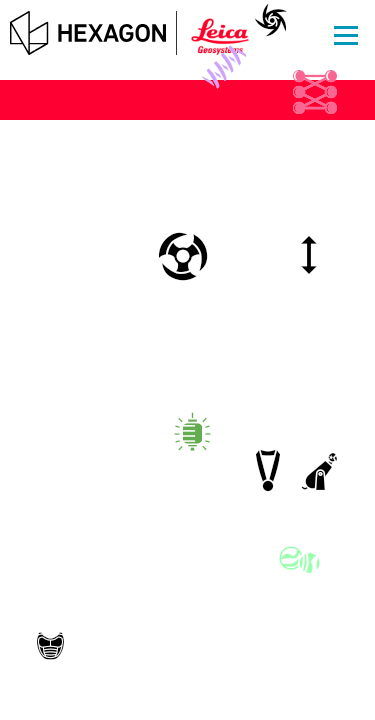 Image resolution: width=375 pixels, height=720 pixels. I want to click on play a marble game, so click(299, 554).